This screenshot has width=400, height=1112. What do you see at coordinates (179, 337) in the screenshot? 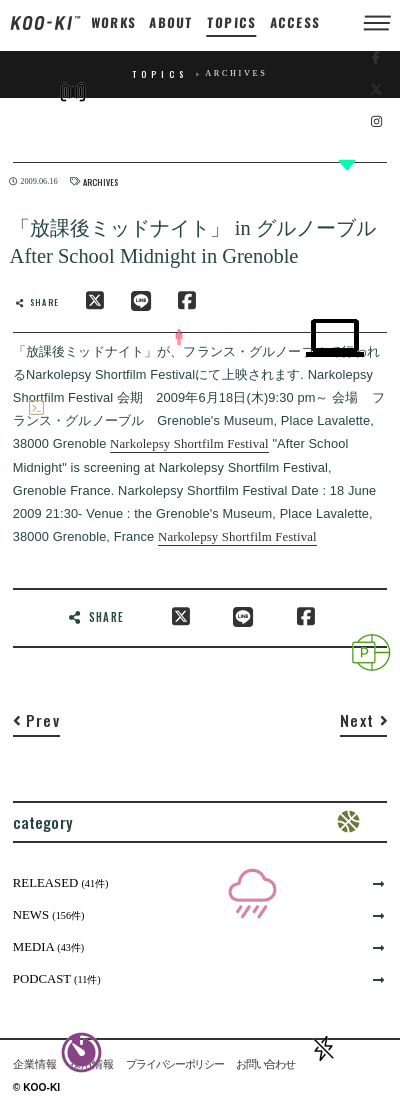
I see `select male gender option` at bounding box center [179, 337].